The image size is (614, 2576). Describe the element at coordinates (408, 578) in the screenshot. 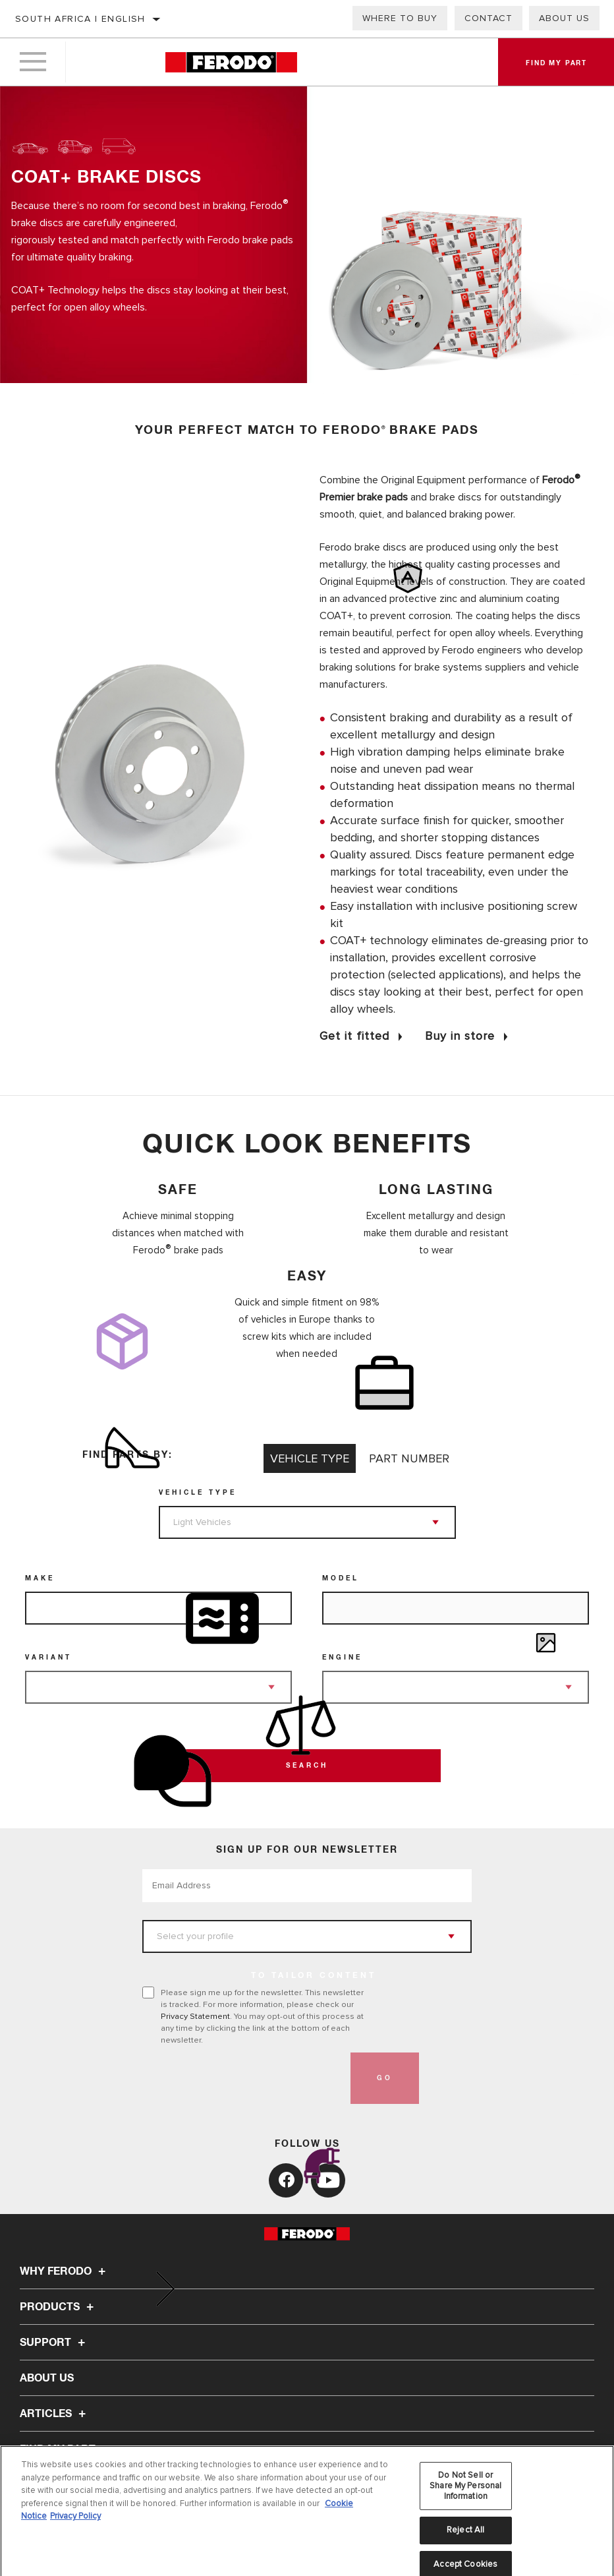

I see `Angular framework logo` at that location.